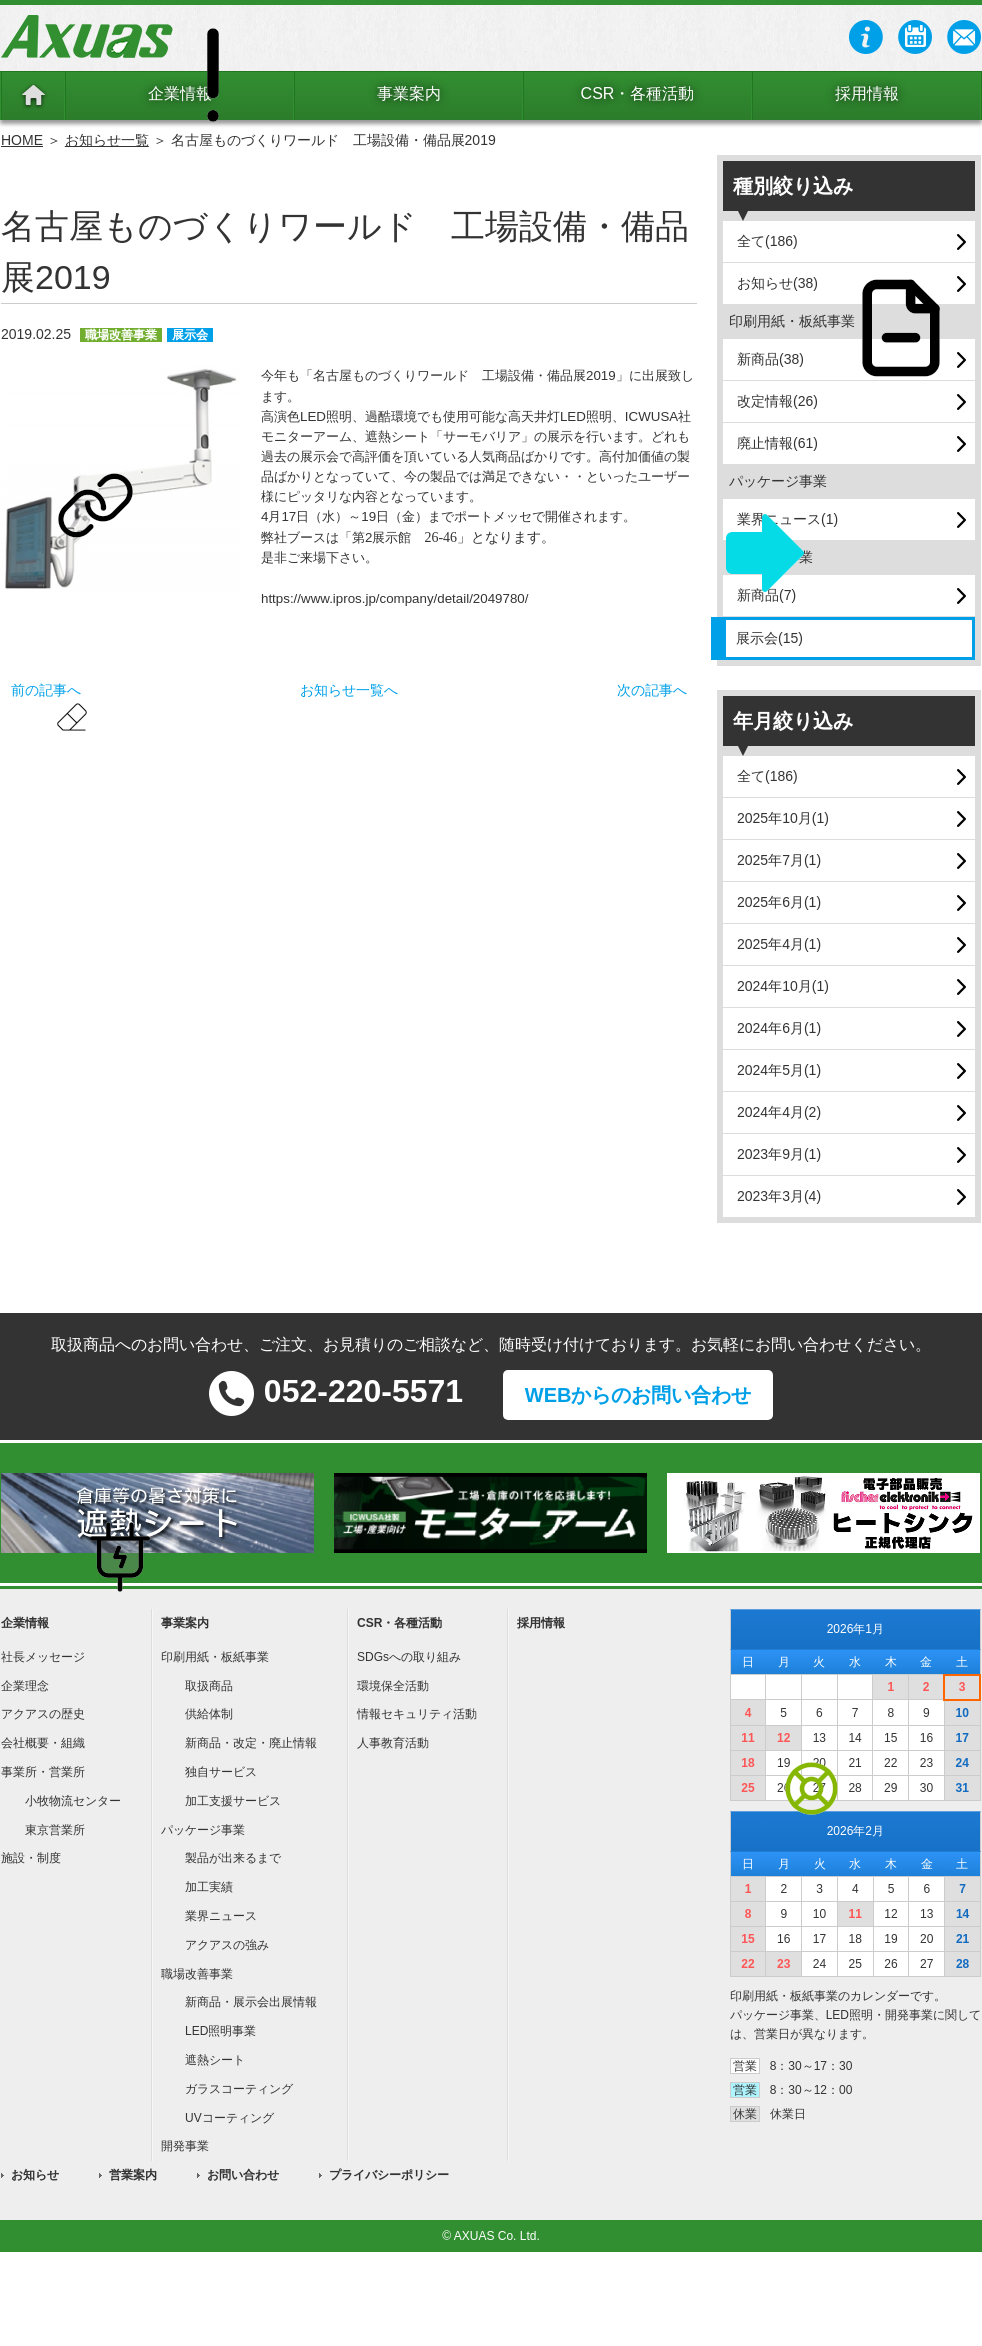  Describe the element at coordinates (213, 75) in the screenshot. I see `indicates a warning or alert requiring attention` at that location.